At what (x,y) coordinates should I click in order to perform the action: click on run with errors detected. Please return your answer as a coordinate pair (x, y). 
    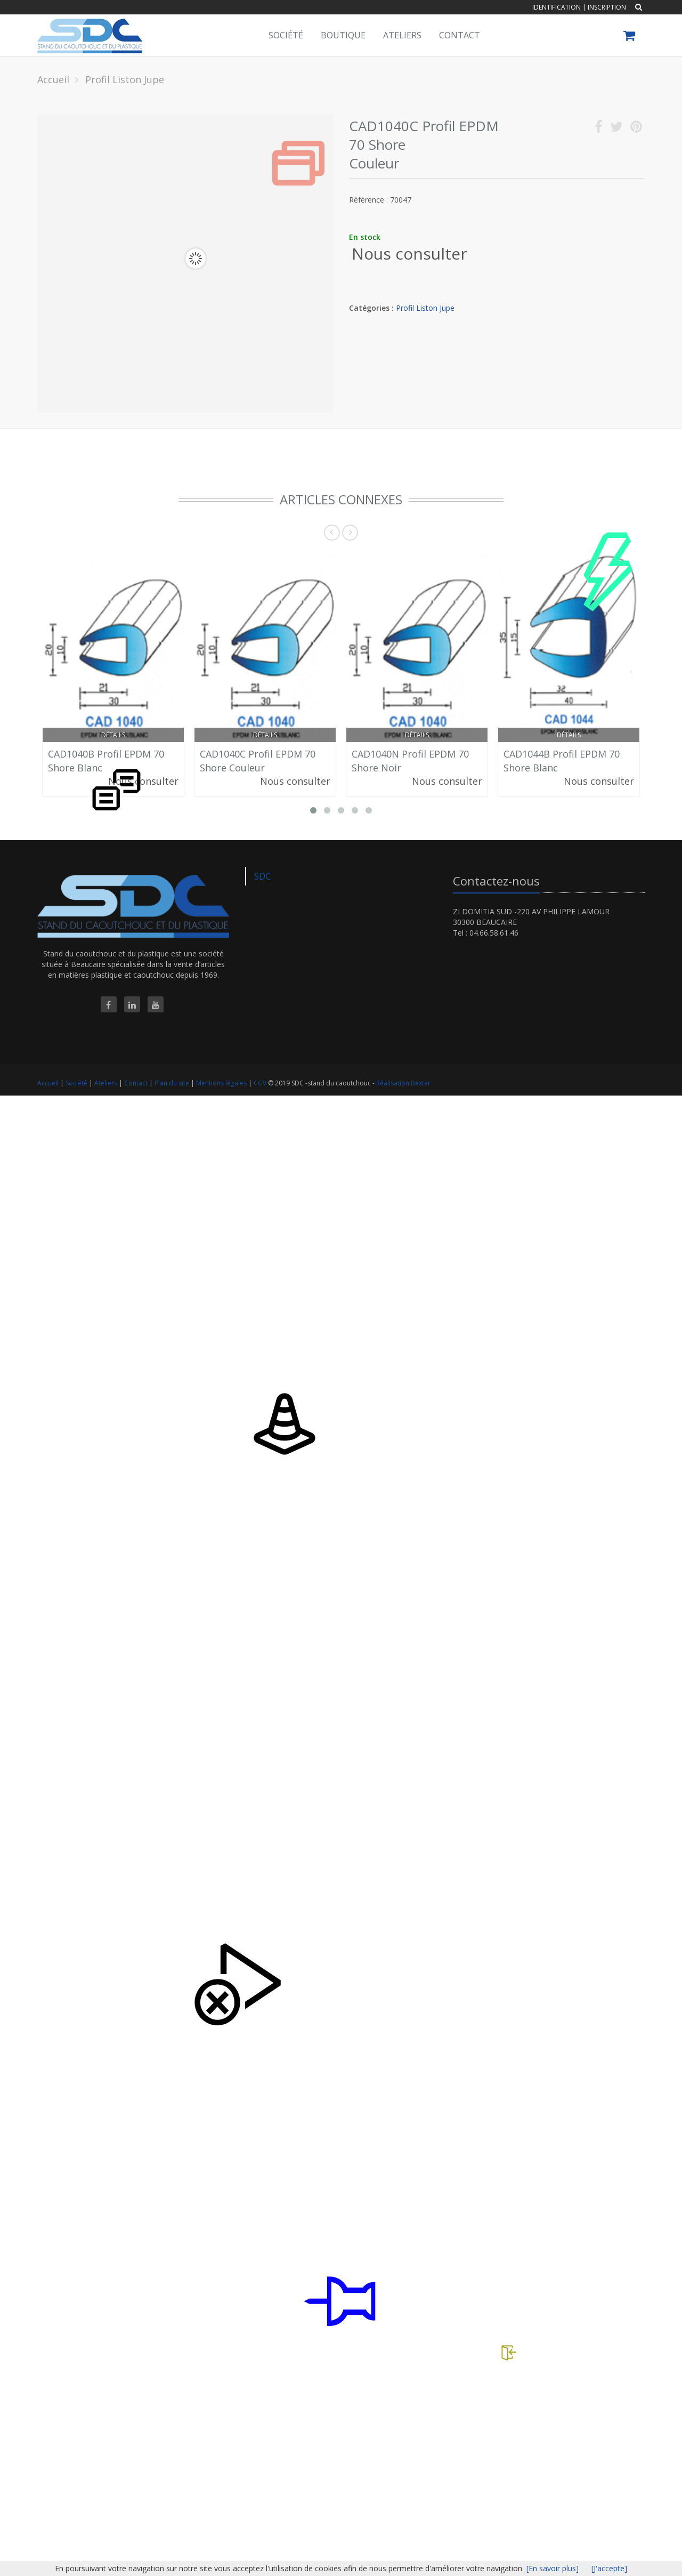
    Looking at the image, I should click on (239, 1980).